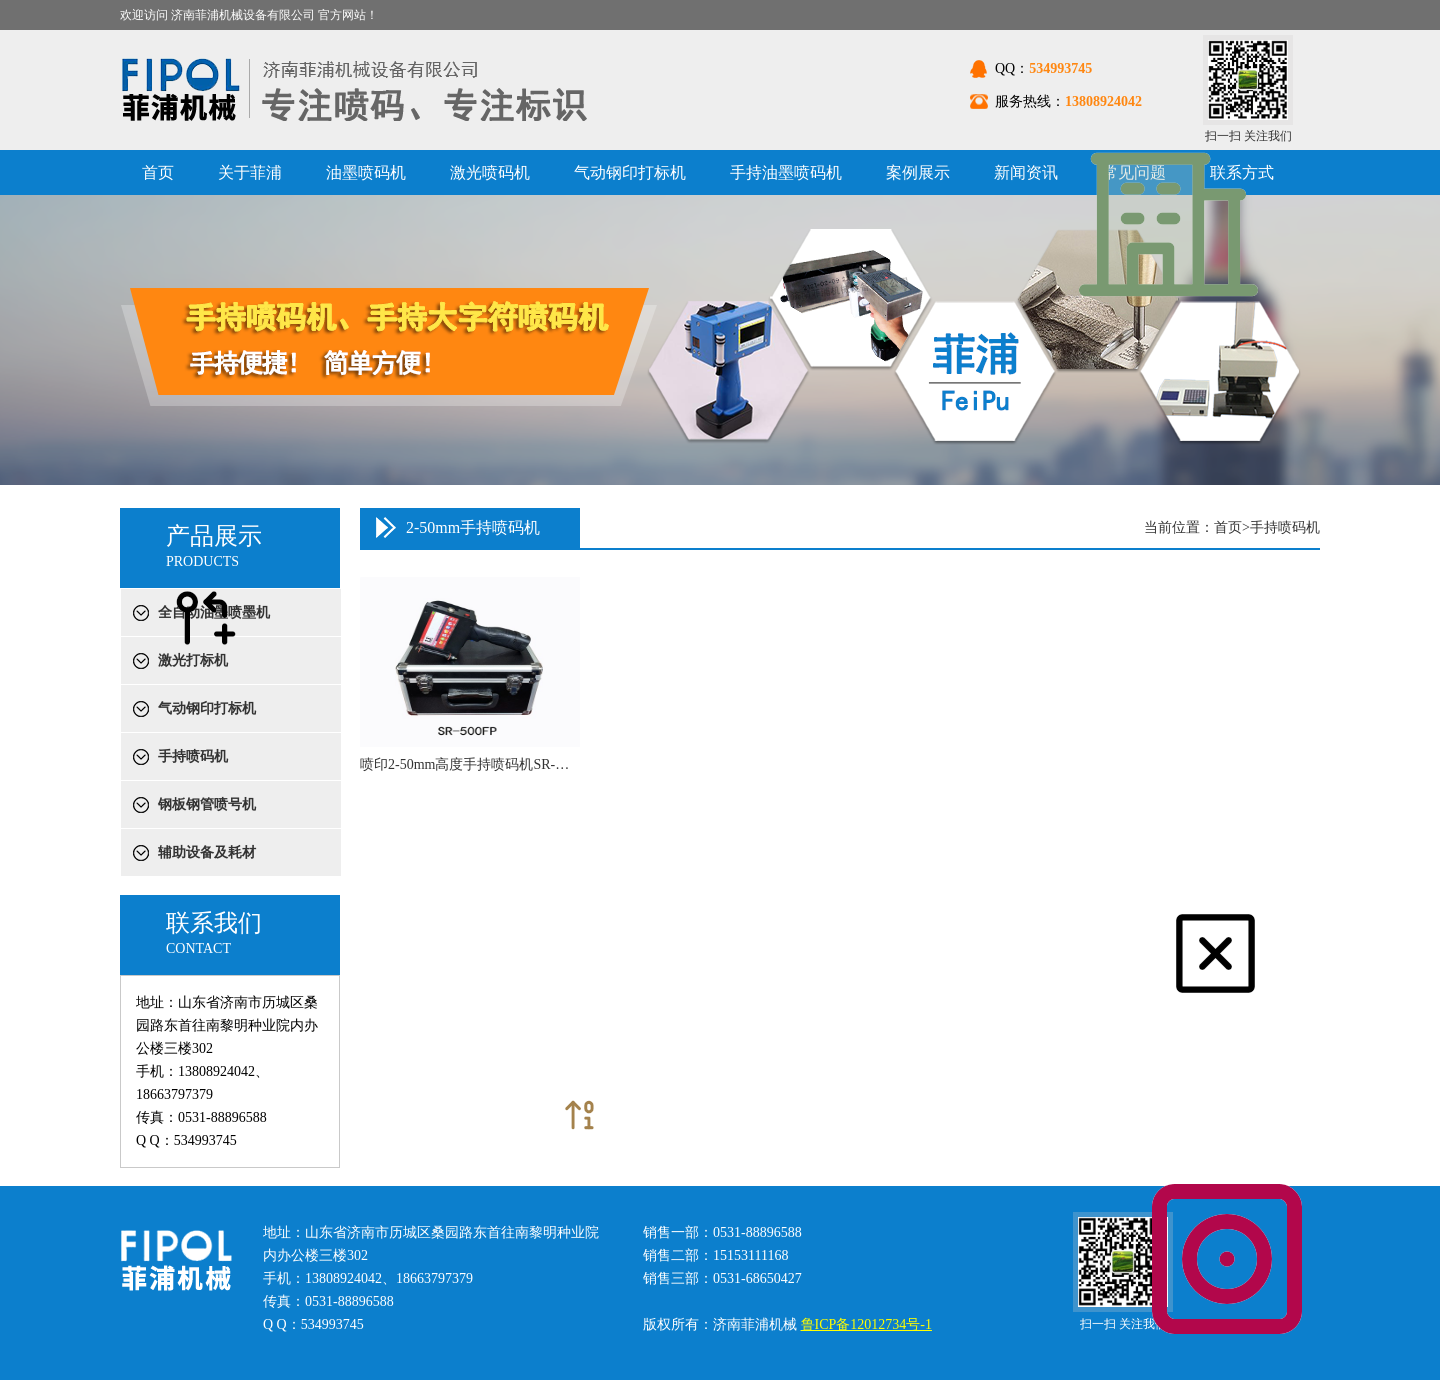 The height and width of the screenshot is (1380, 1440). I want to click on create a new pull request, so click(206, 618).